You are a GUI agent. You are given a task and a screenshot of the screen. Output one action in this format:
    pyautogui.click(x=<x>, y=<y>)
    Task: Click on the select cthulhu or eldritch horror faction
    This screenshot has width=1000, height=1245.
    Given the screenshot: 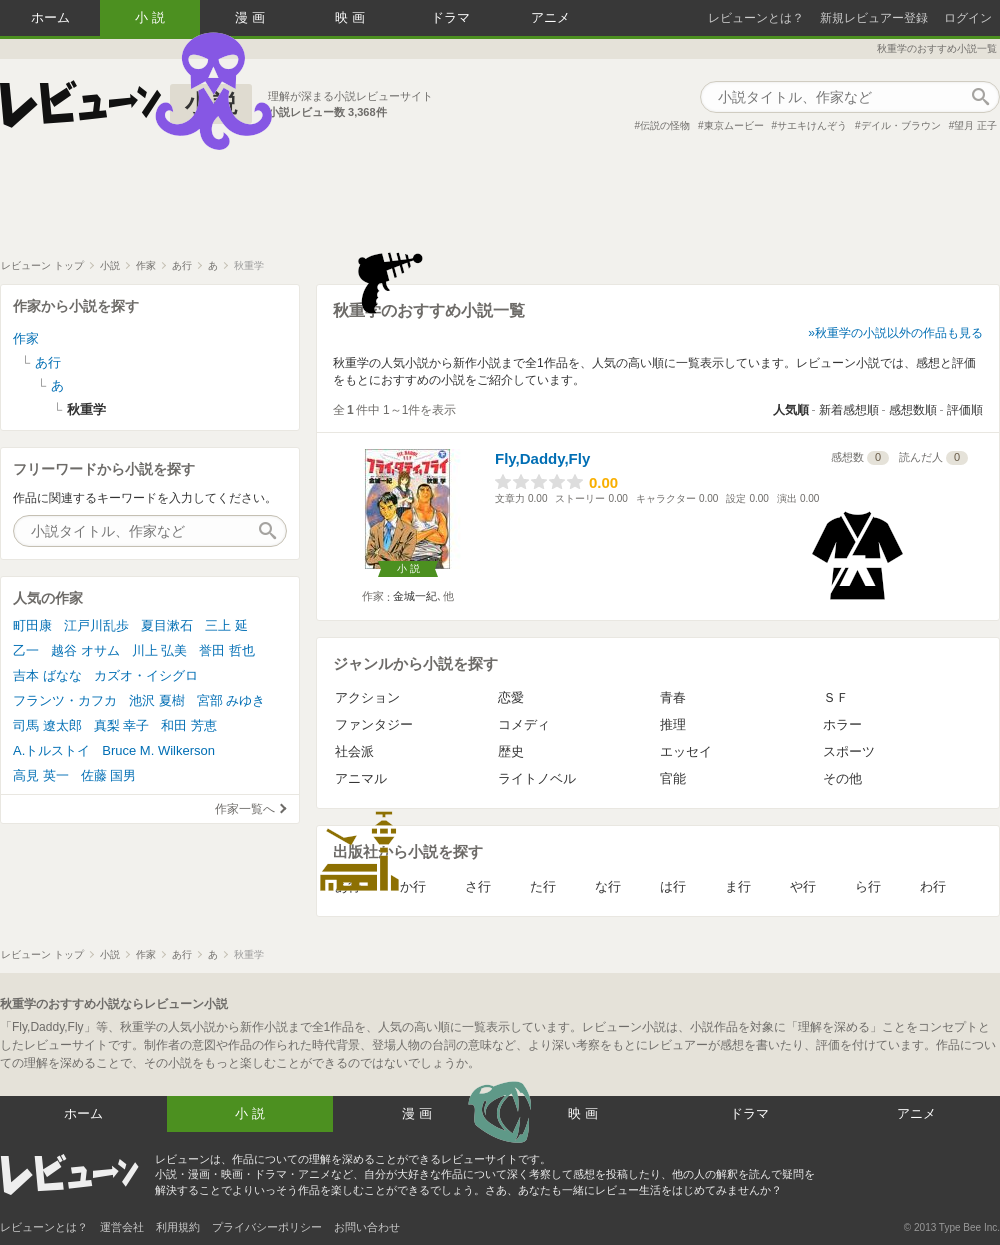 What is the action you would take?
    pyautogui.click(x=213, y=91)
    